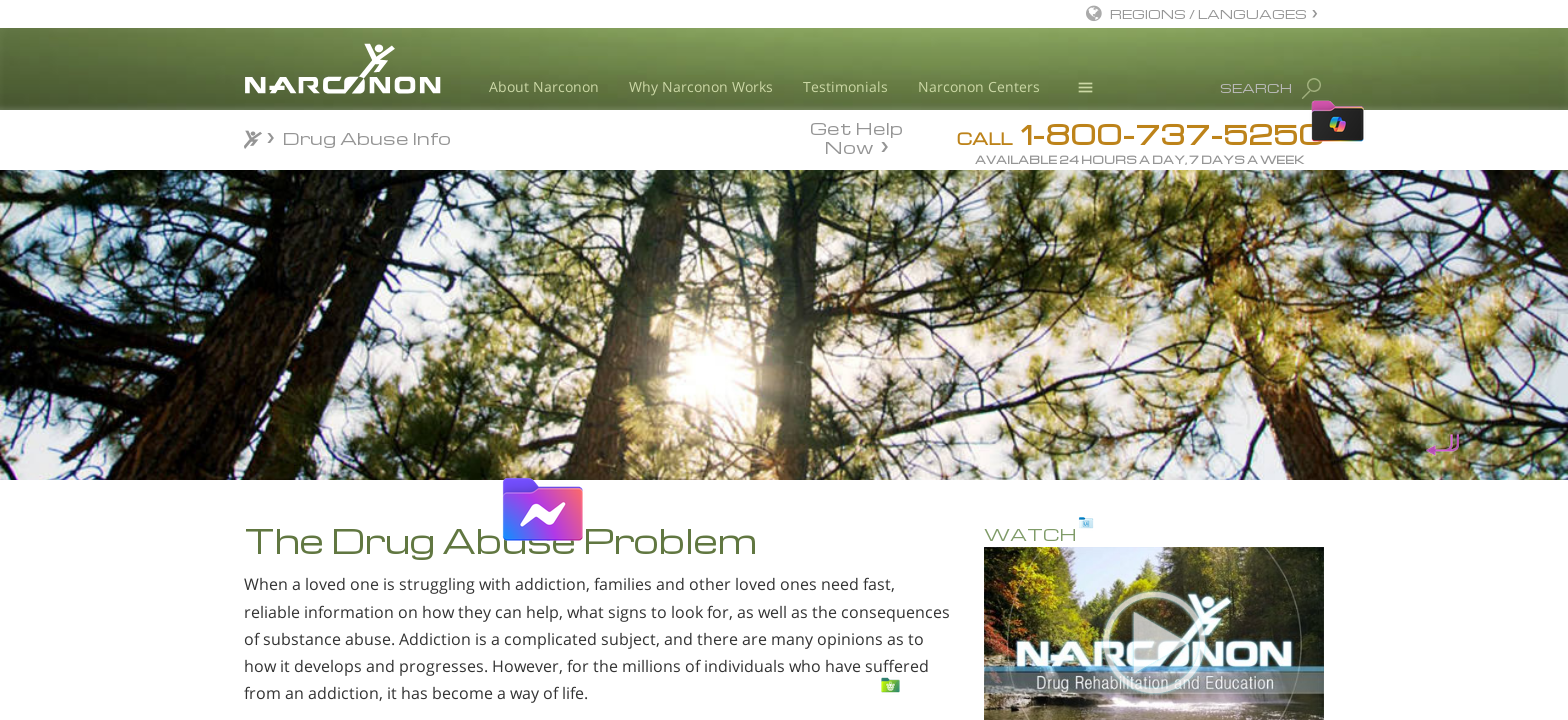 The height and width of the screenshot is (720, 1568). What do you see at coordinates (1337, 122) in the screenshot?
I see `open folder containing Microsoft Copilot 365 files` at bounding box center [1337, 122].